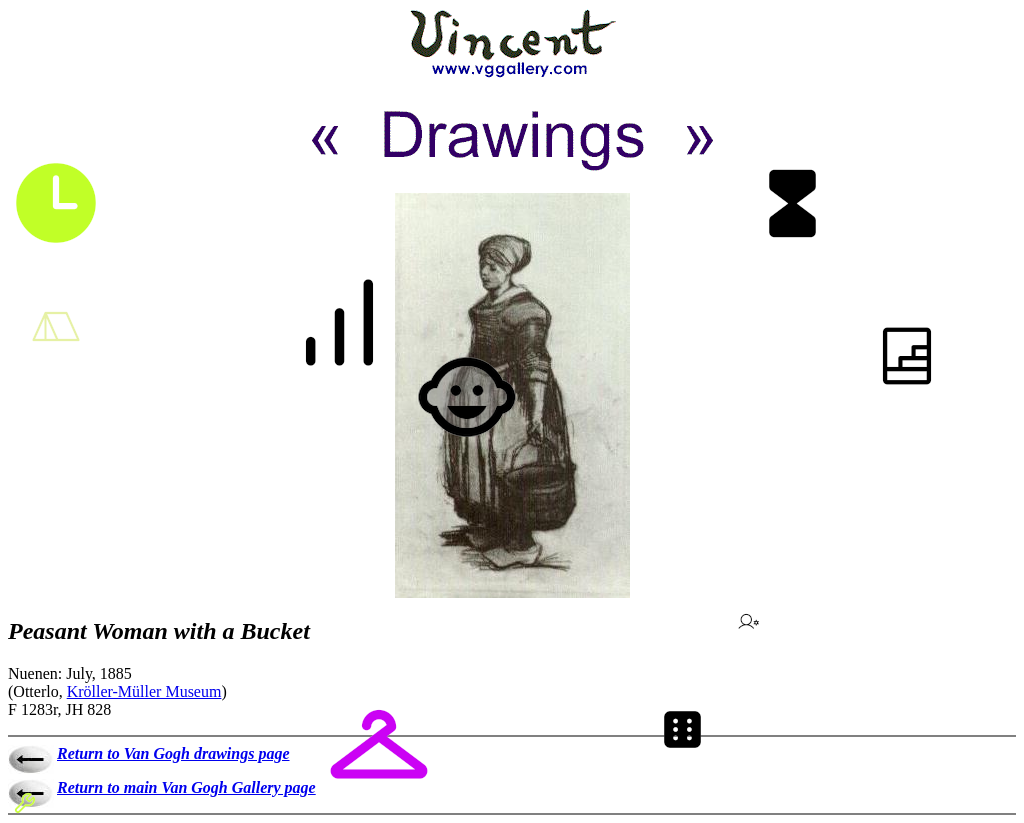 The width and height of the screenshot is (1024, 823). What do you see at coordinates (339, 322) in the screenshot?
I see `view analytics or statistics` at bounding box center [339, 322].